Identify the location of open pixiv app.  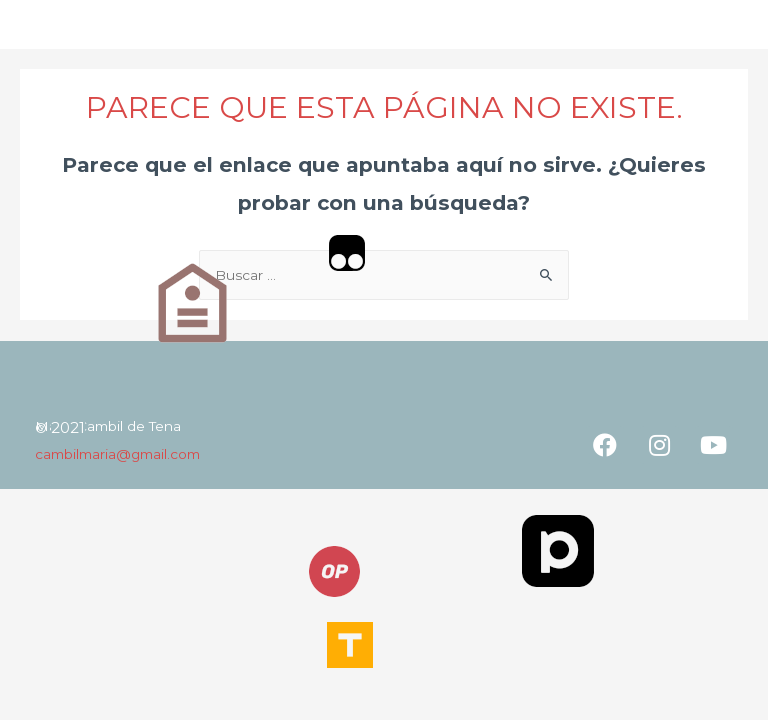
(558, 551).